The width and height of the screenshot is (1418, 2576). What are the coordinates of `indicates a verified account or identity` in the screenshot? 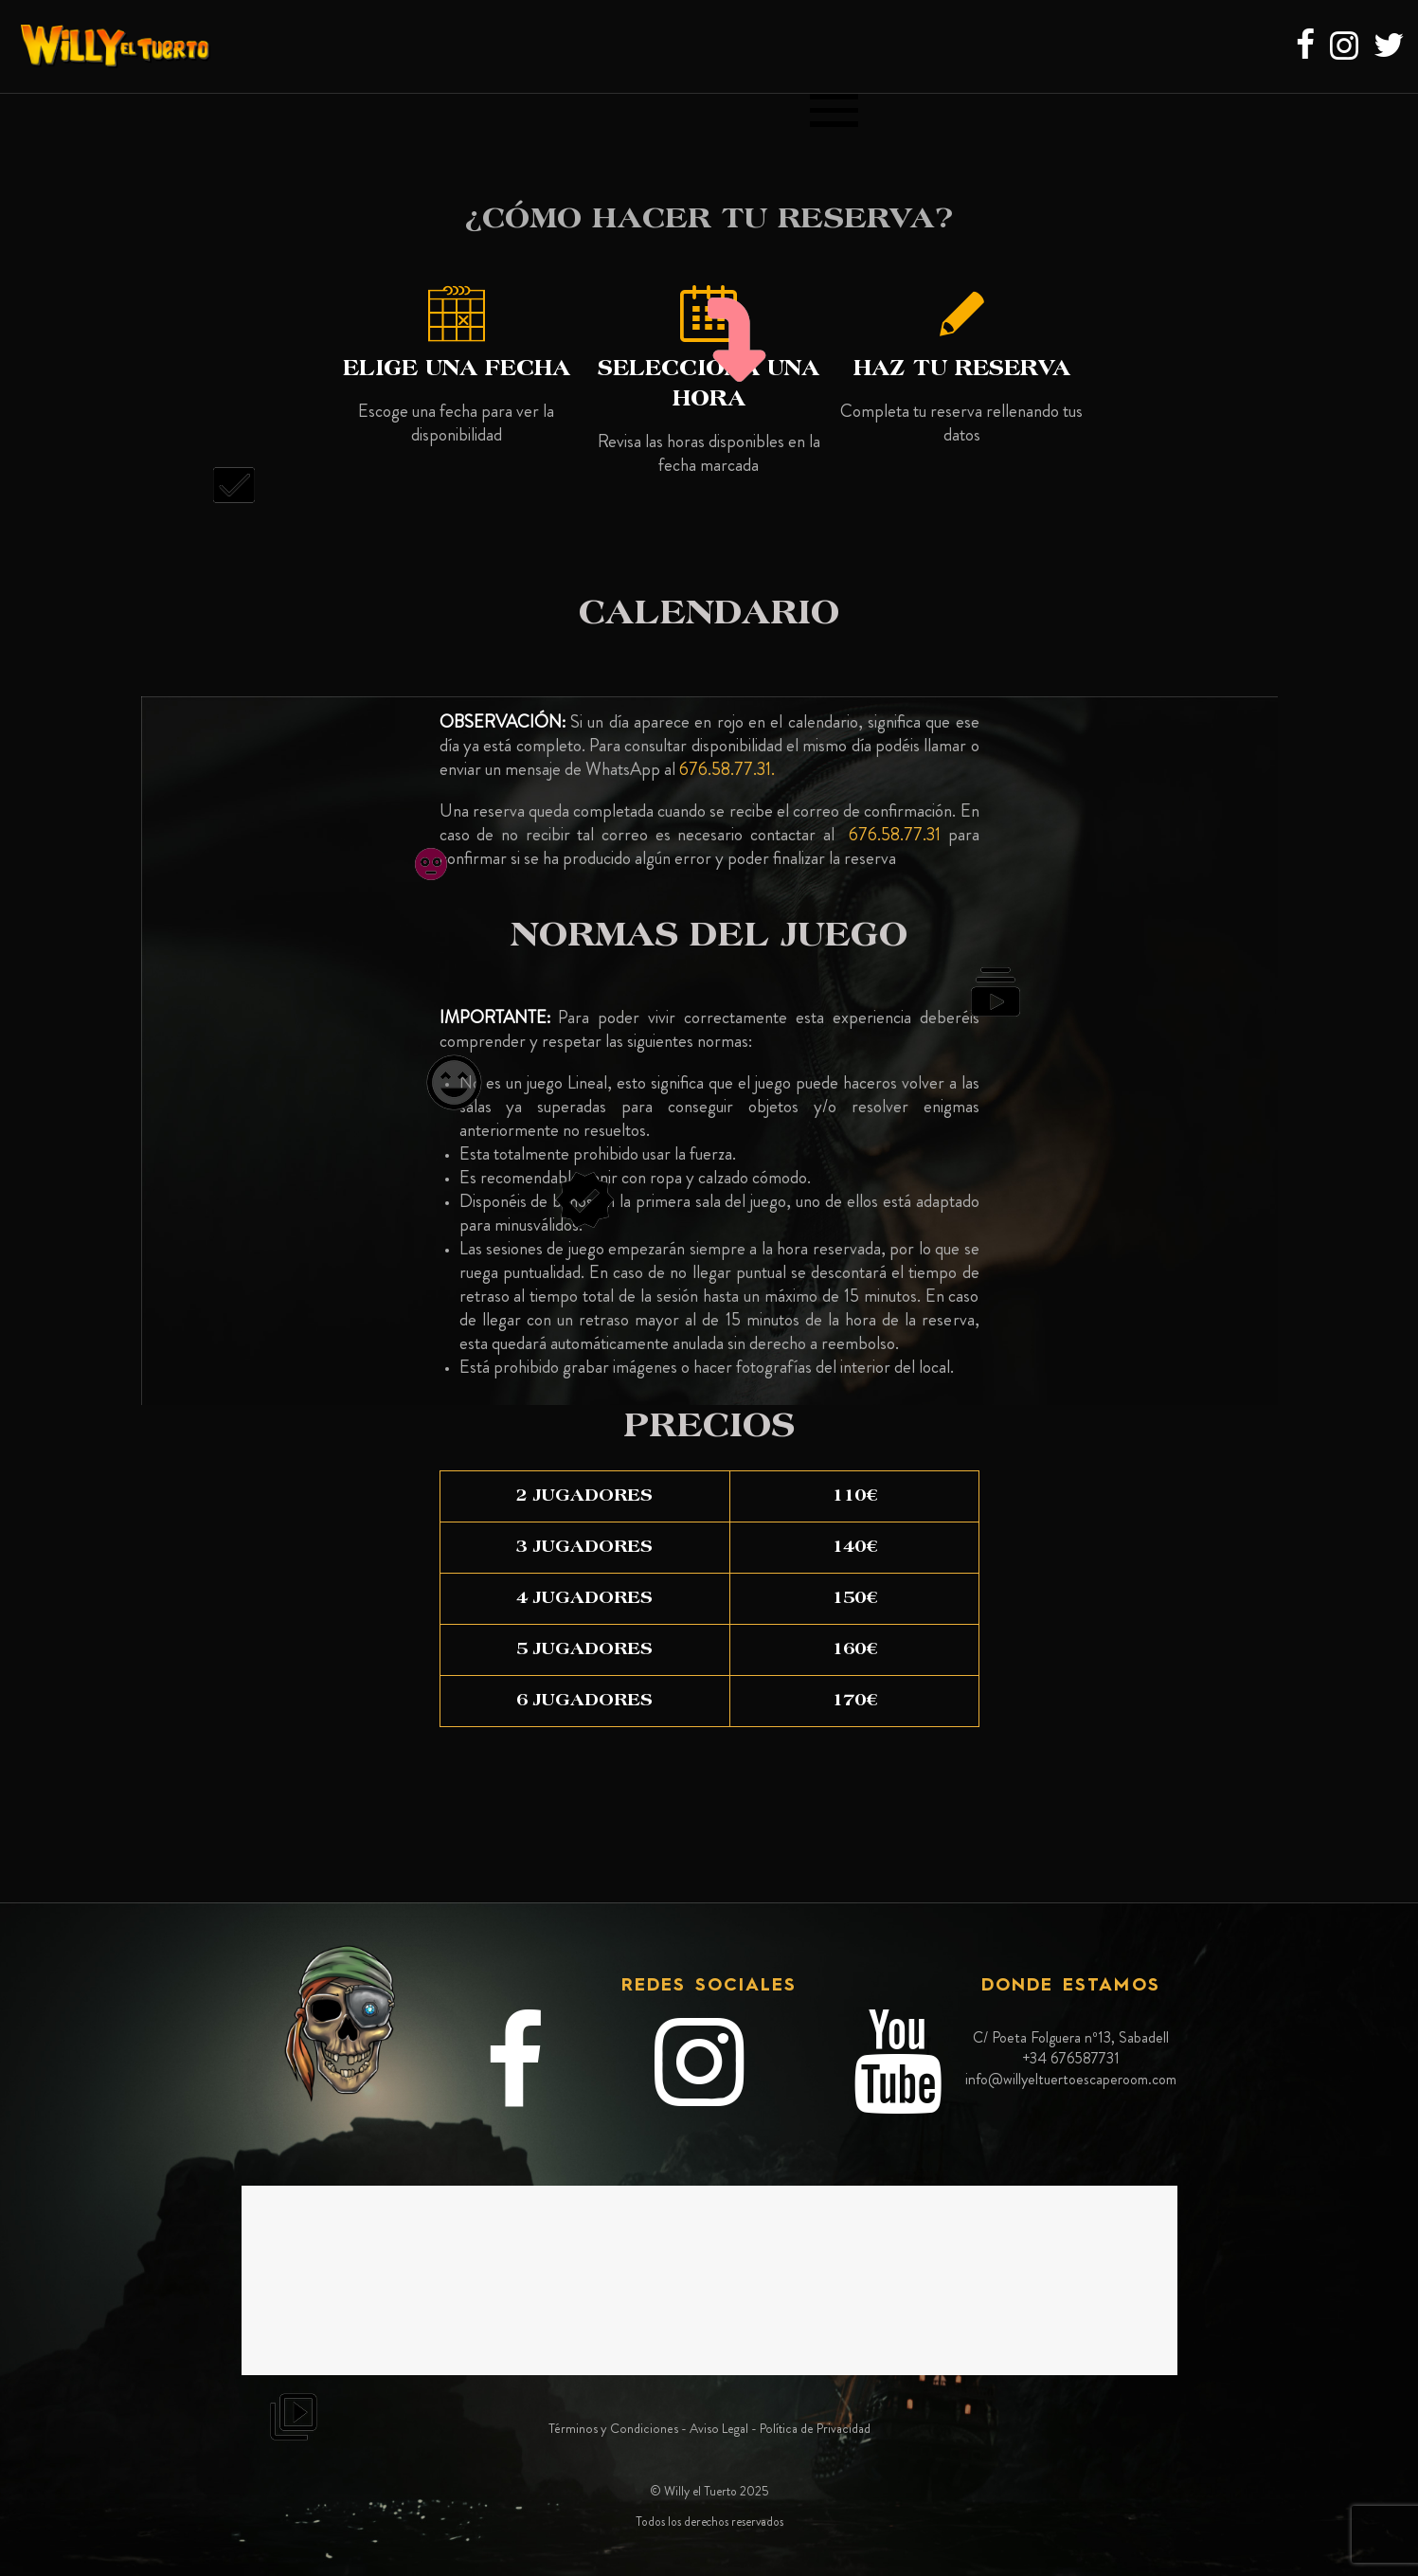 It's located at (584, 1199).